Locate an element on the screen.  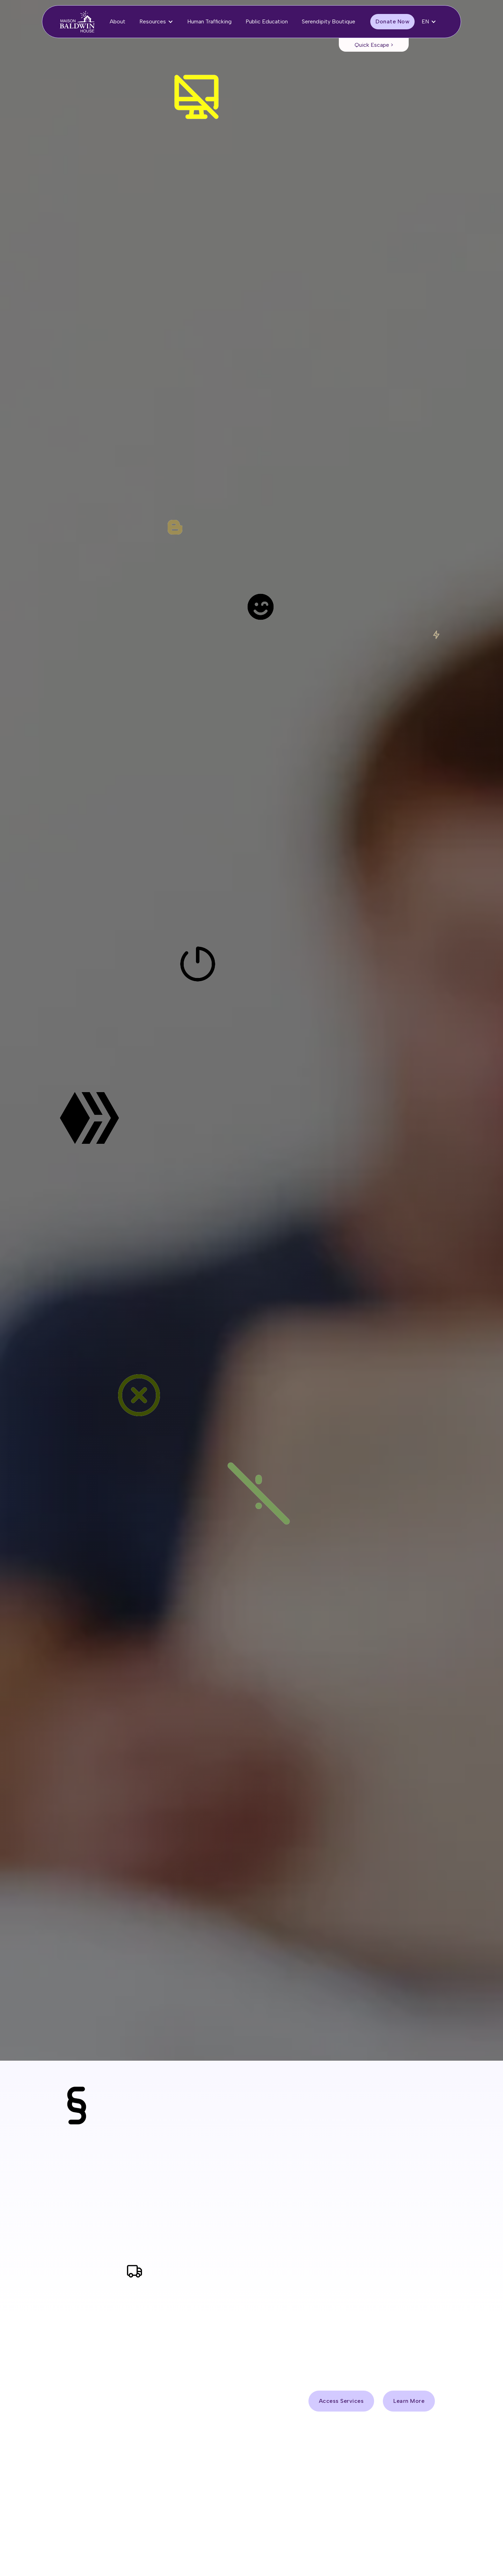
link to gravatar profile settings is located at coordinates (198, 964).